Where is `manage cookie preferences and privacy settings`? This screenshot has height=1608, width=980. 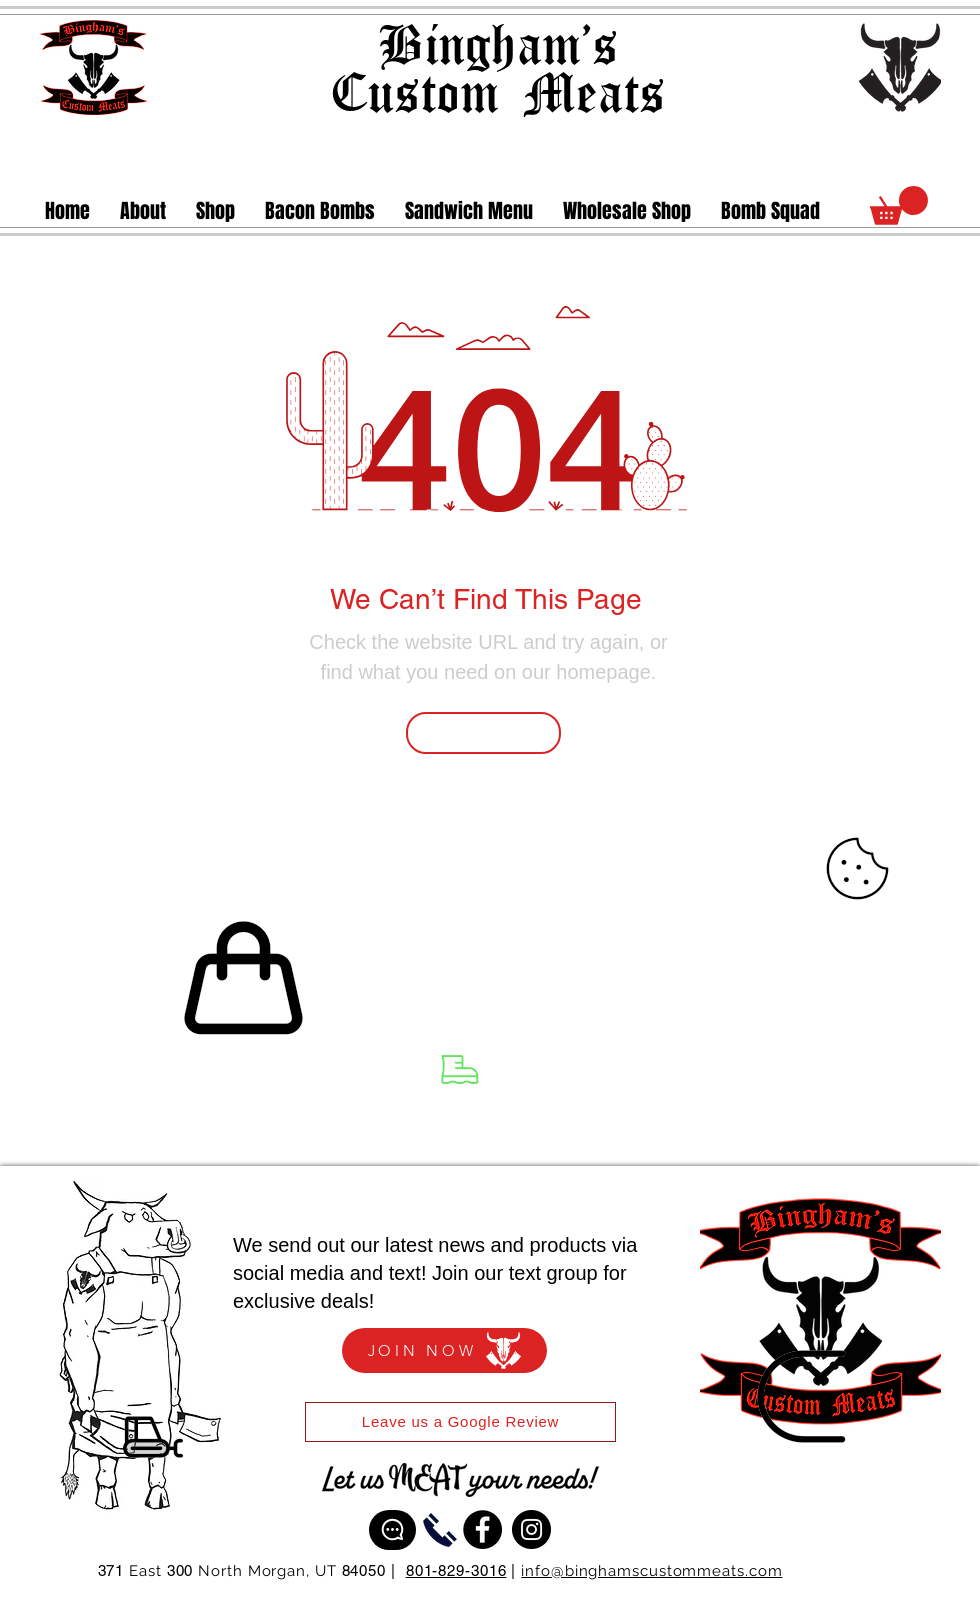 manage cookie preferences and privacy settings is located at coordinates (857, 868).